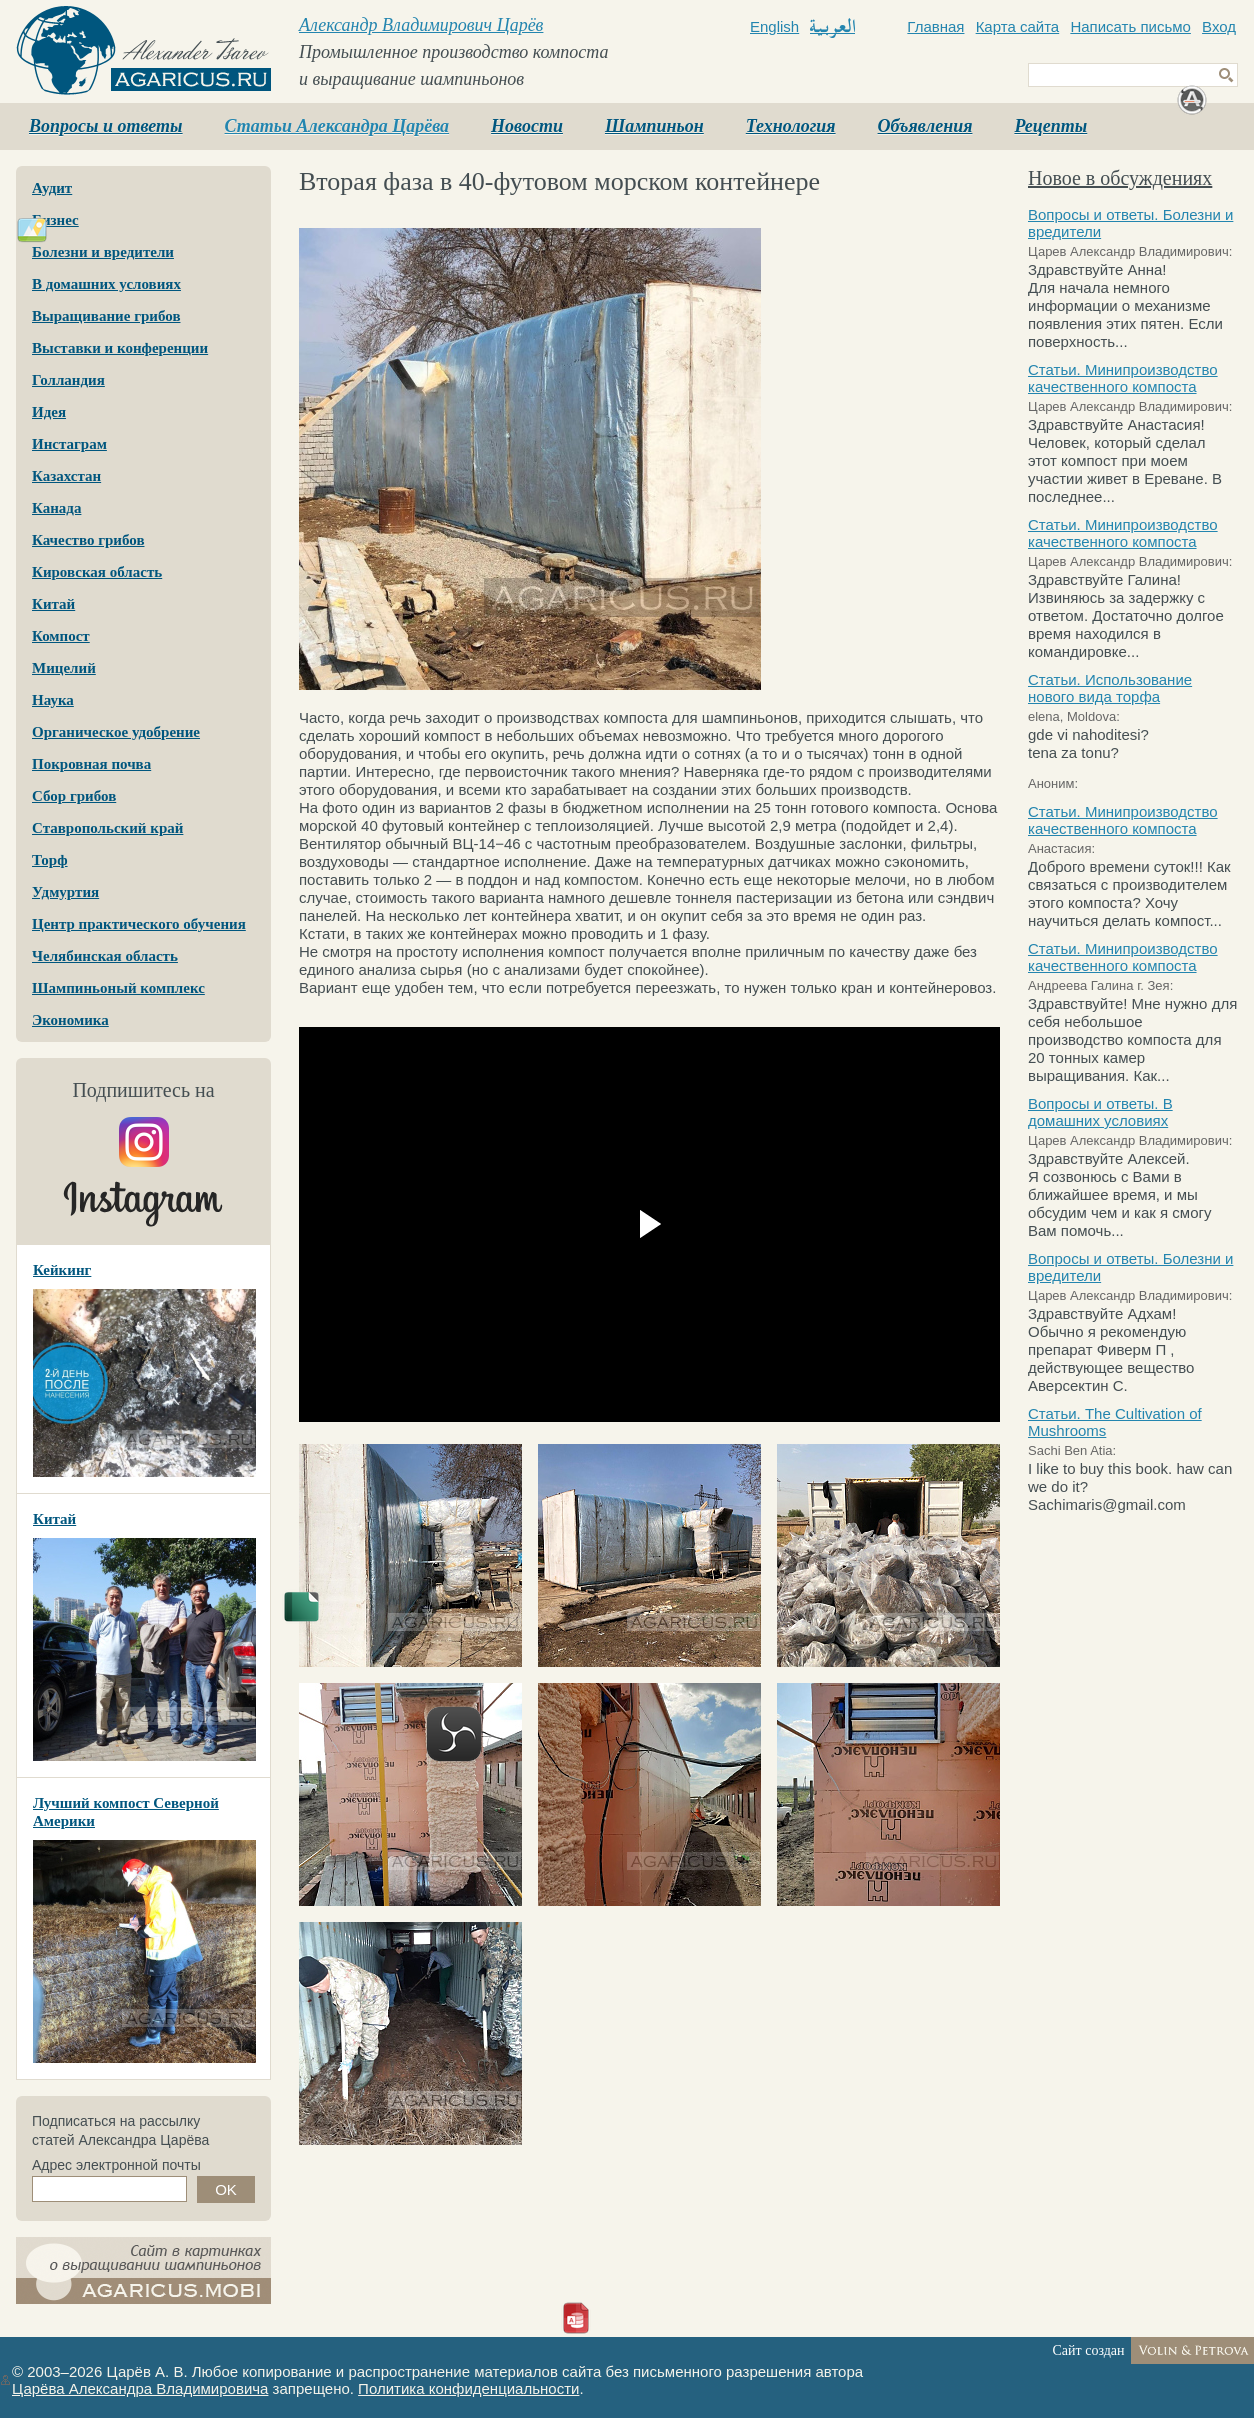 The image size is (1254, 2418). What do you see at coordinates (301, 1605) in the screenshot?
I see `change your desktop wallpaper` at bounding box center [301, 1605].